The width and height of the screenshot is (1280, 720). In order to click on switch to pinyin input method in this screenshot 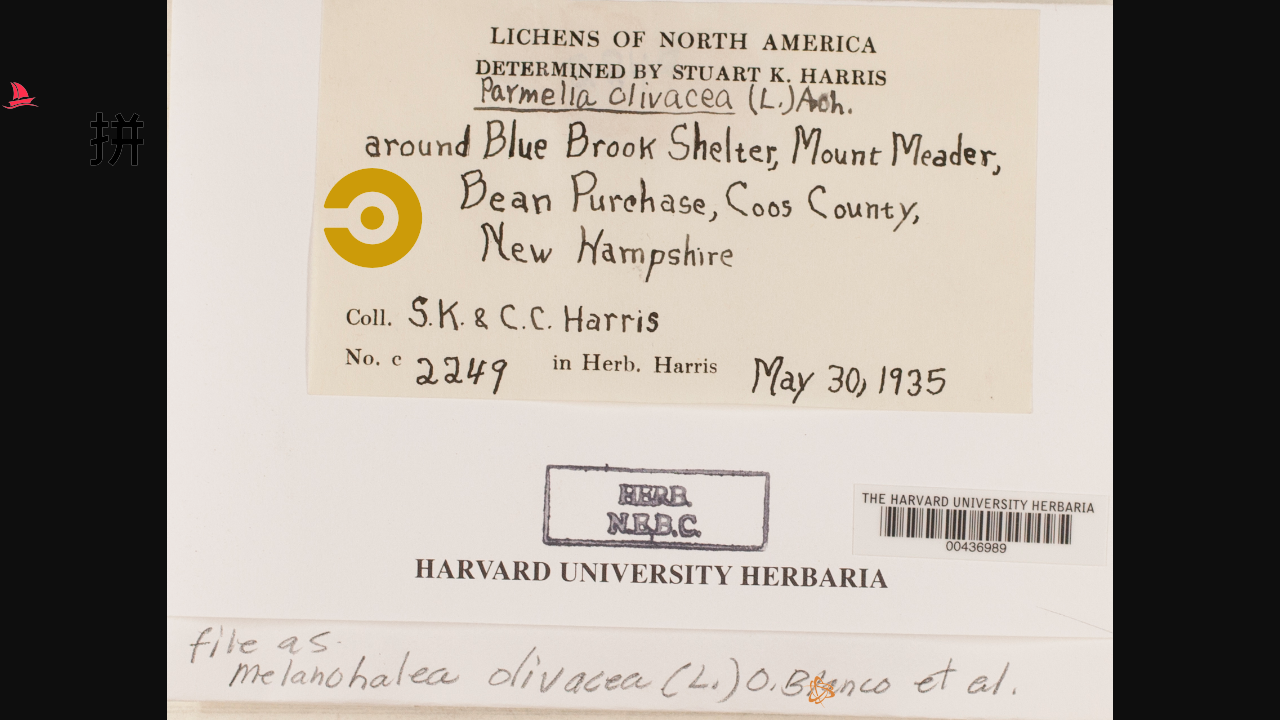, I will do `click(117, 139)`.